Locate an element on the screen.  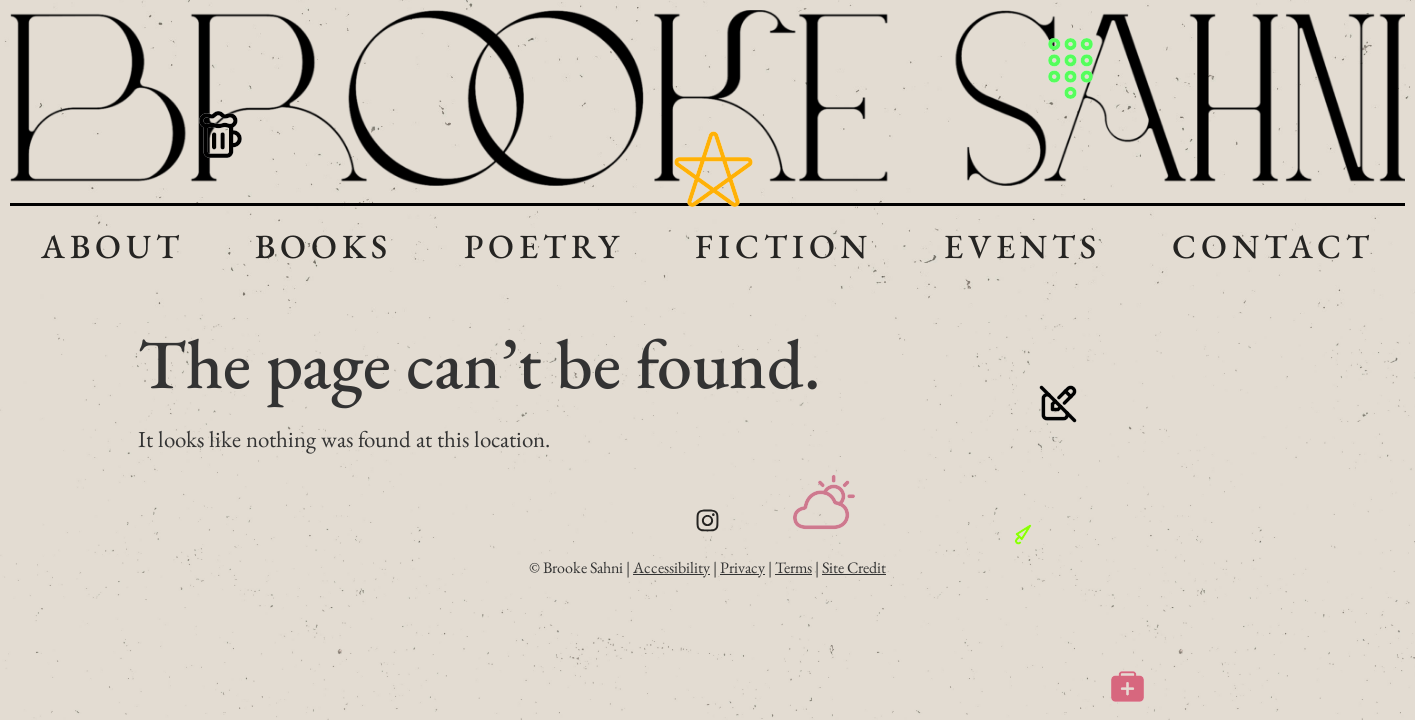
browse nearby bars or breweries is located at coordinates (220, 134).